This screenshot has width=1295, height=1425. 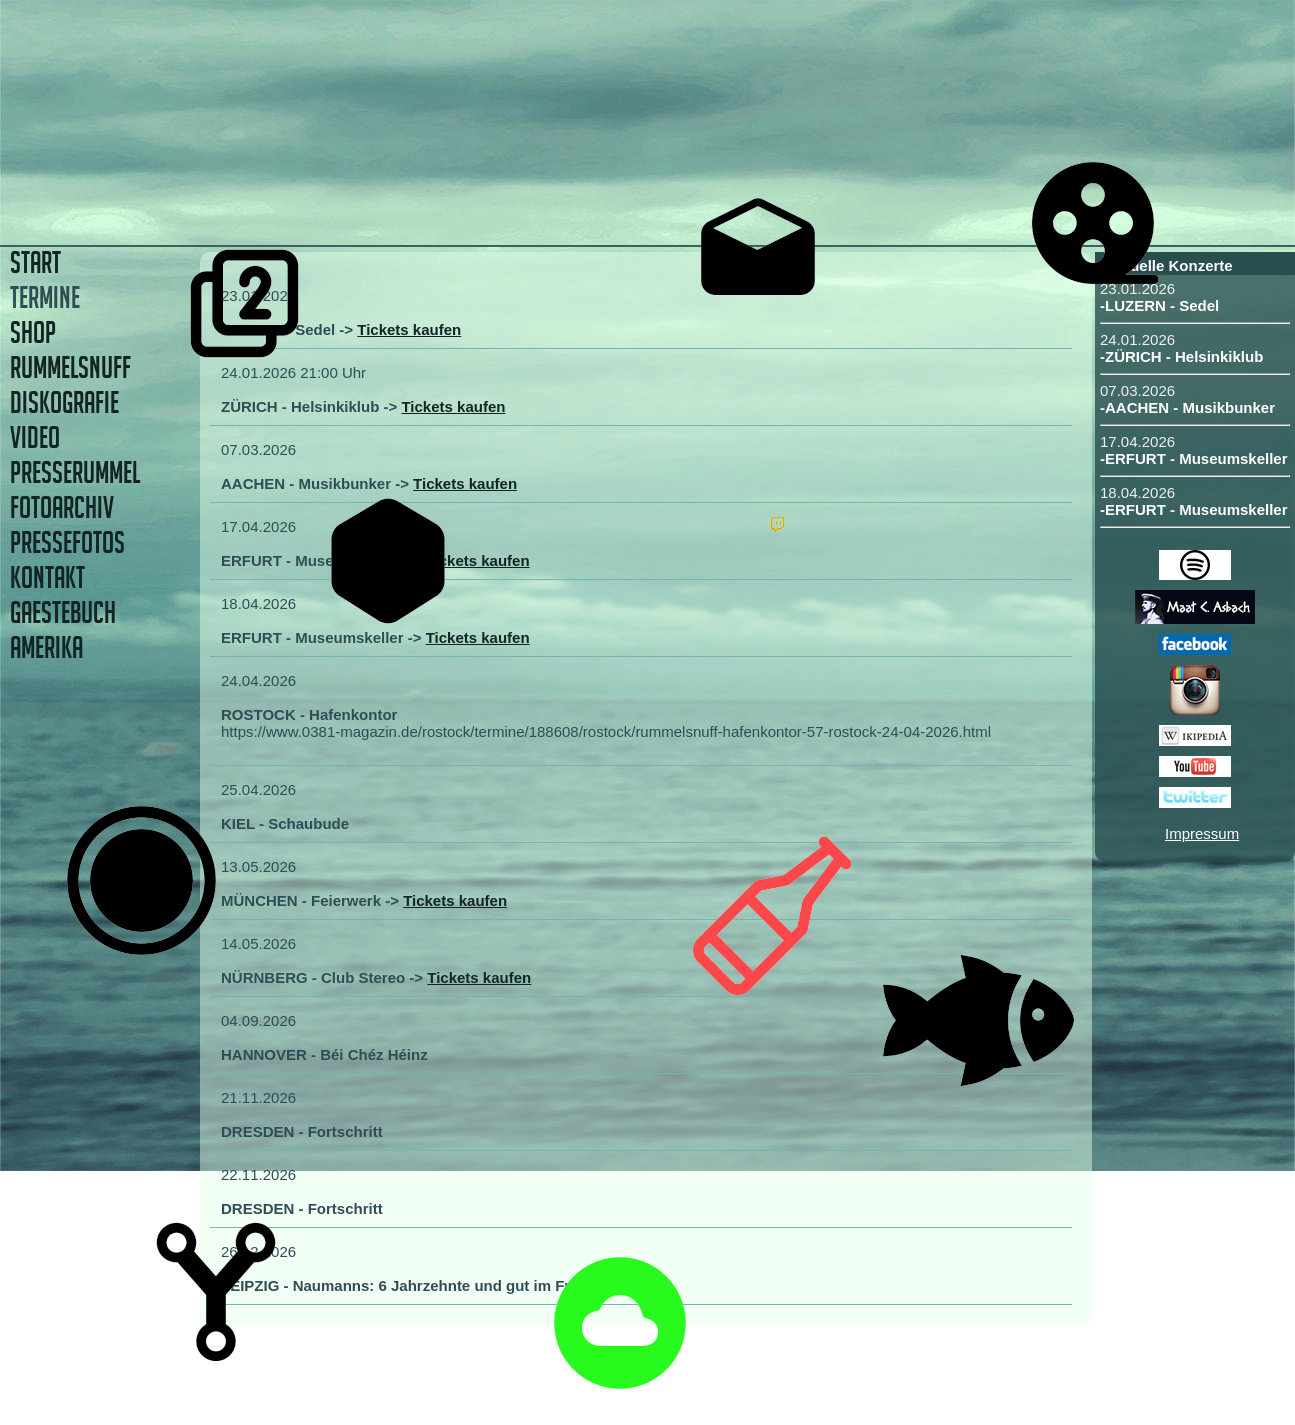 What do you see at coordinates (141, 880) in the screenshot?
I see `selected option in a radio button group` at bounding box center [141, 880].